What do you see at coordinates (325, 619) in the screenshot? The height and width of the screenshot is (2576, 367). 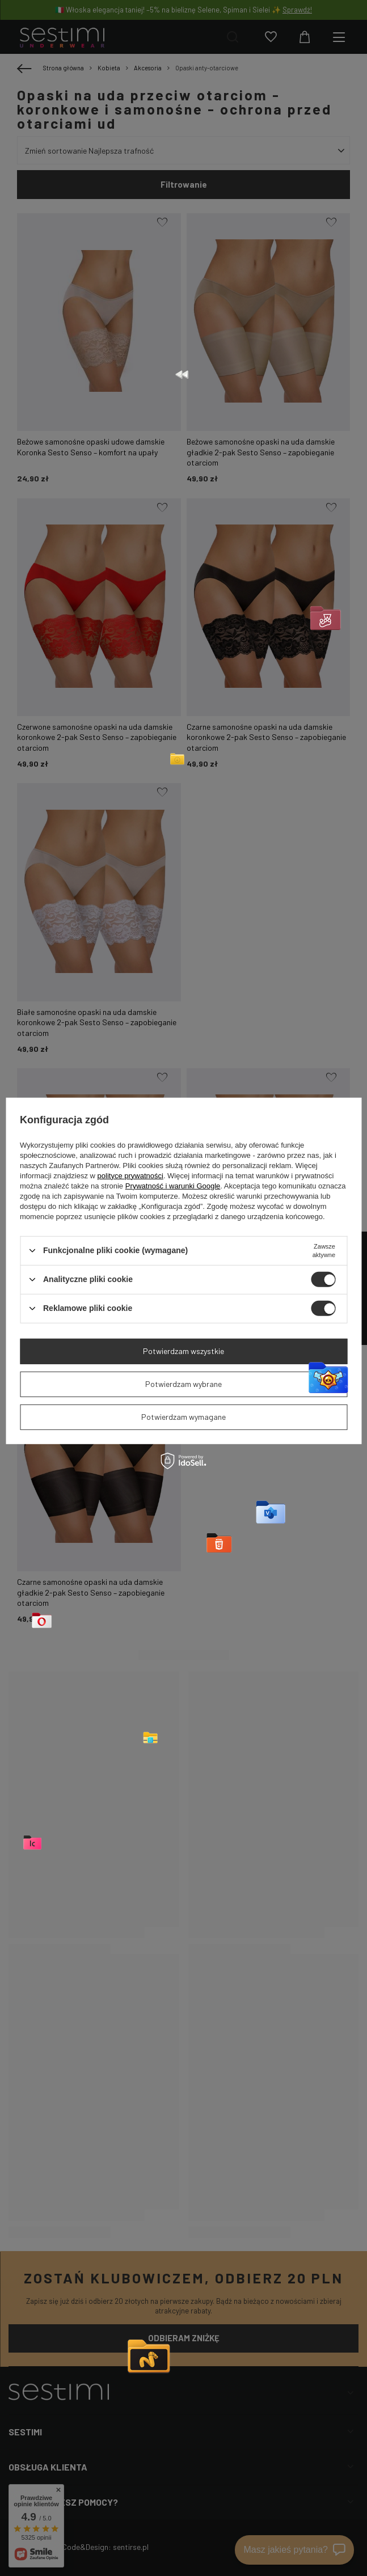 I see `folder containing jest testing framework files` at bounding box center [325, 619].